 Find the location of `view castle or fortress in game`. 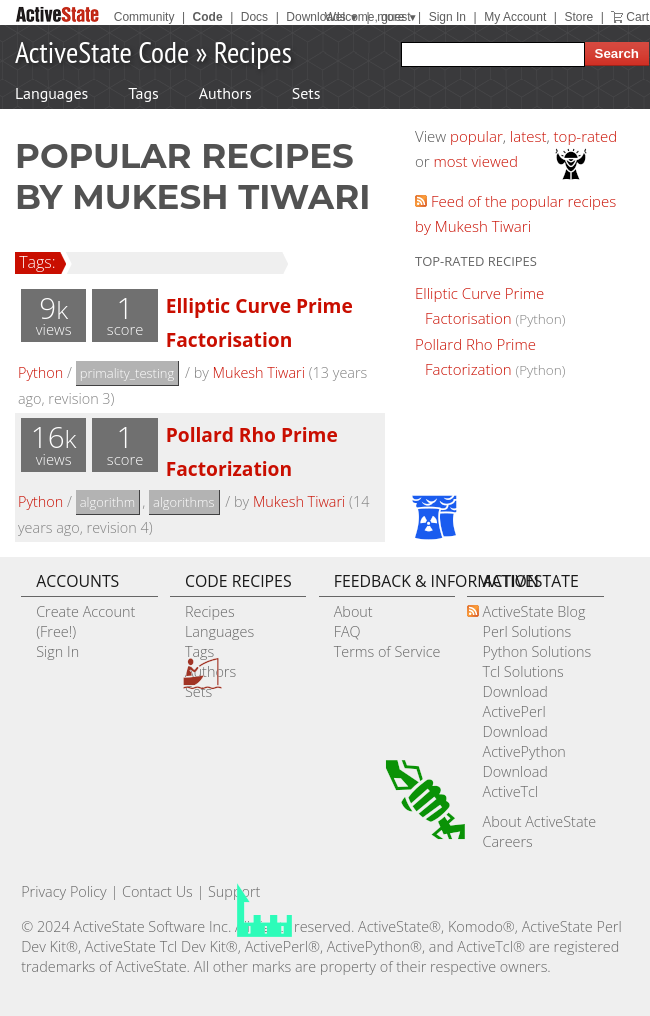

view castle or fortress in game is located at coordinates (264, 909).